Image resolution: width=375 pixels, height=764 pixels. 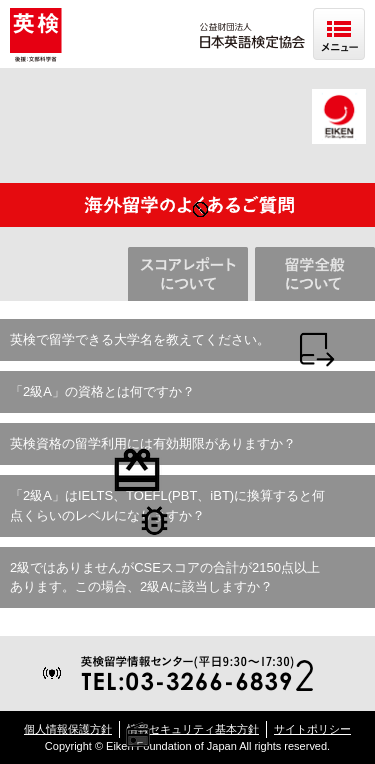 I want to click on redeem a gift card or promo code, so click(x=137, y=471).